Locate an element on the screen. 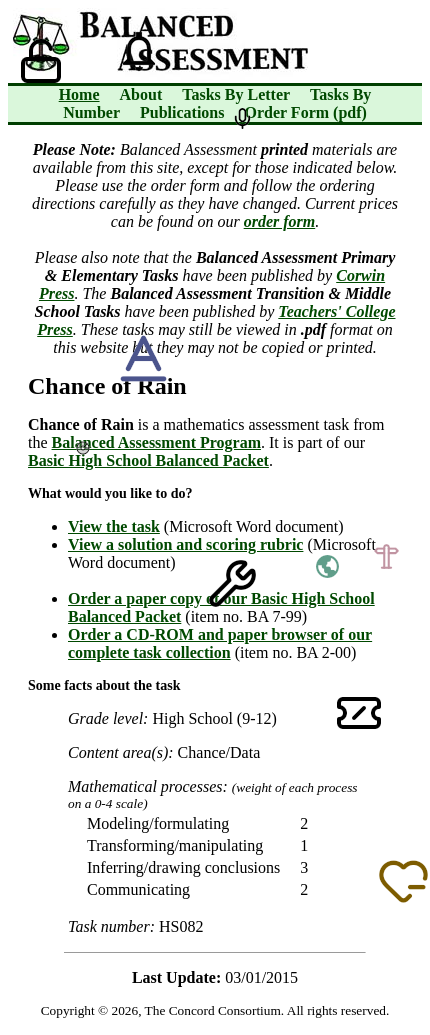 The width and height of the screenshot is (430, 1035). switch to global or worldwide view is located at coordinates (327, 566).